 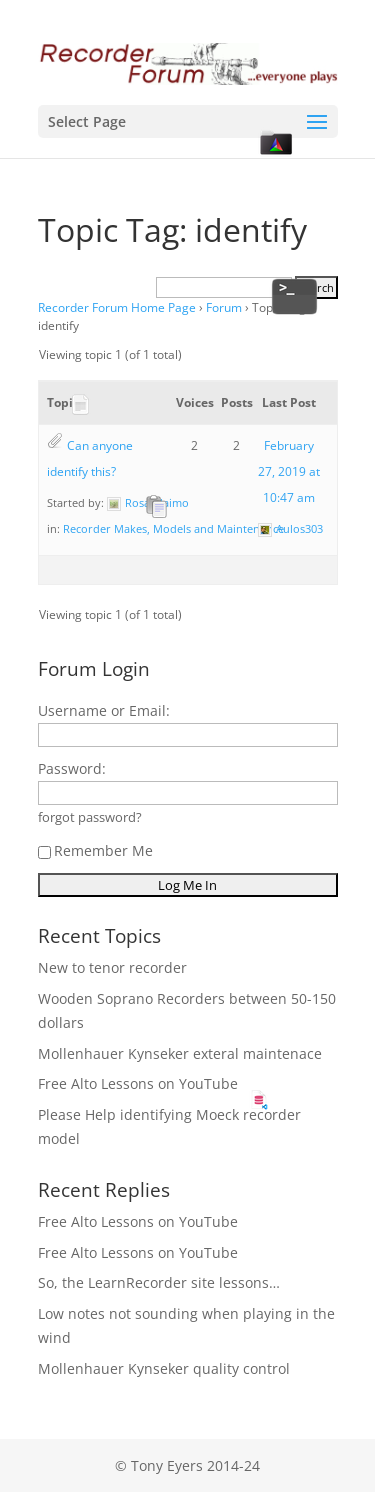 What do you see at coordinates (156, 506) in the screenshot?
I see `paste content from clipboard` at bounding box center [156, 506].